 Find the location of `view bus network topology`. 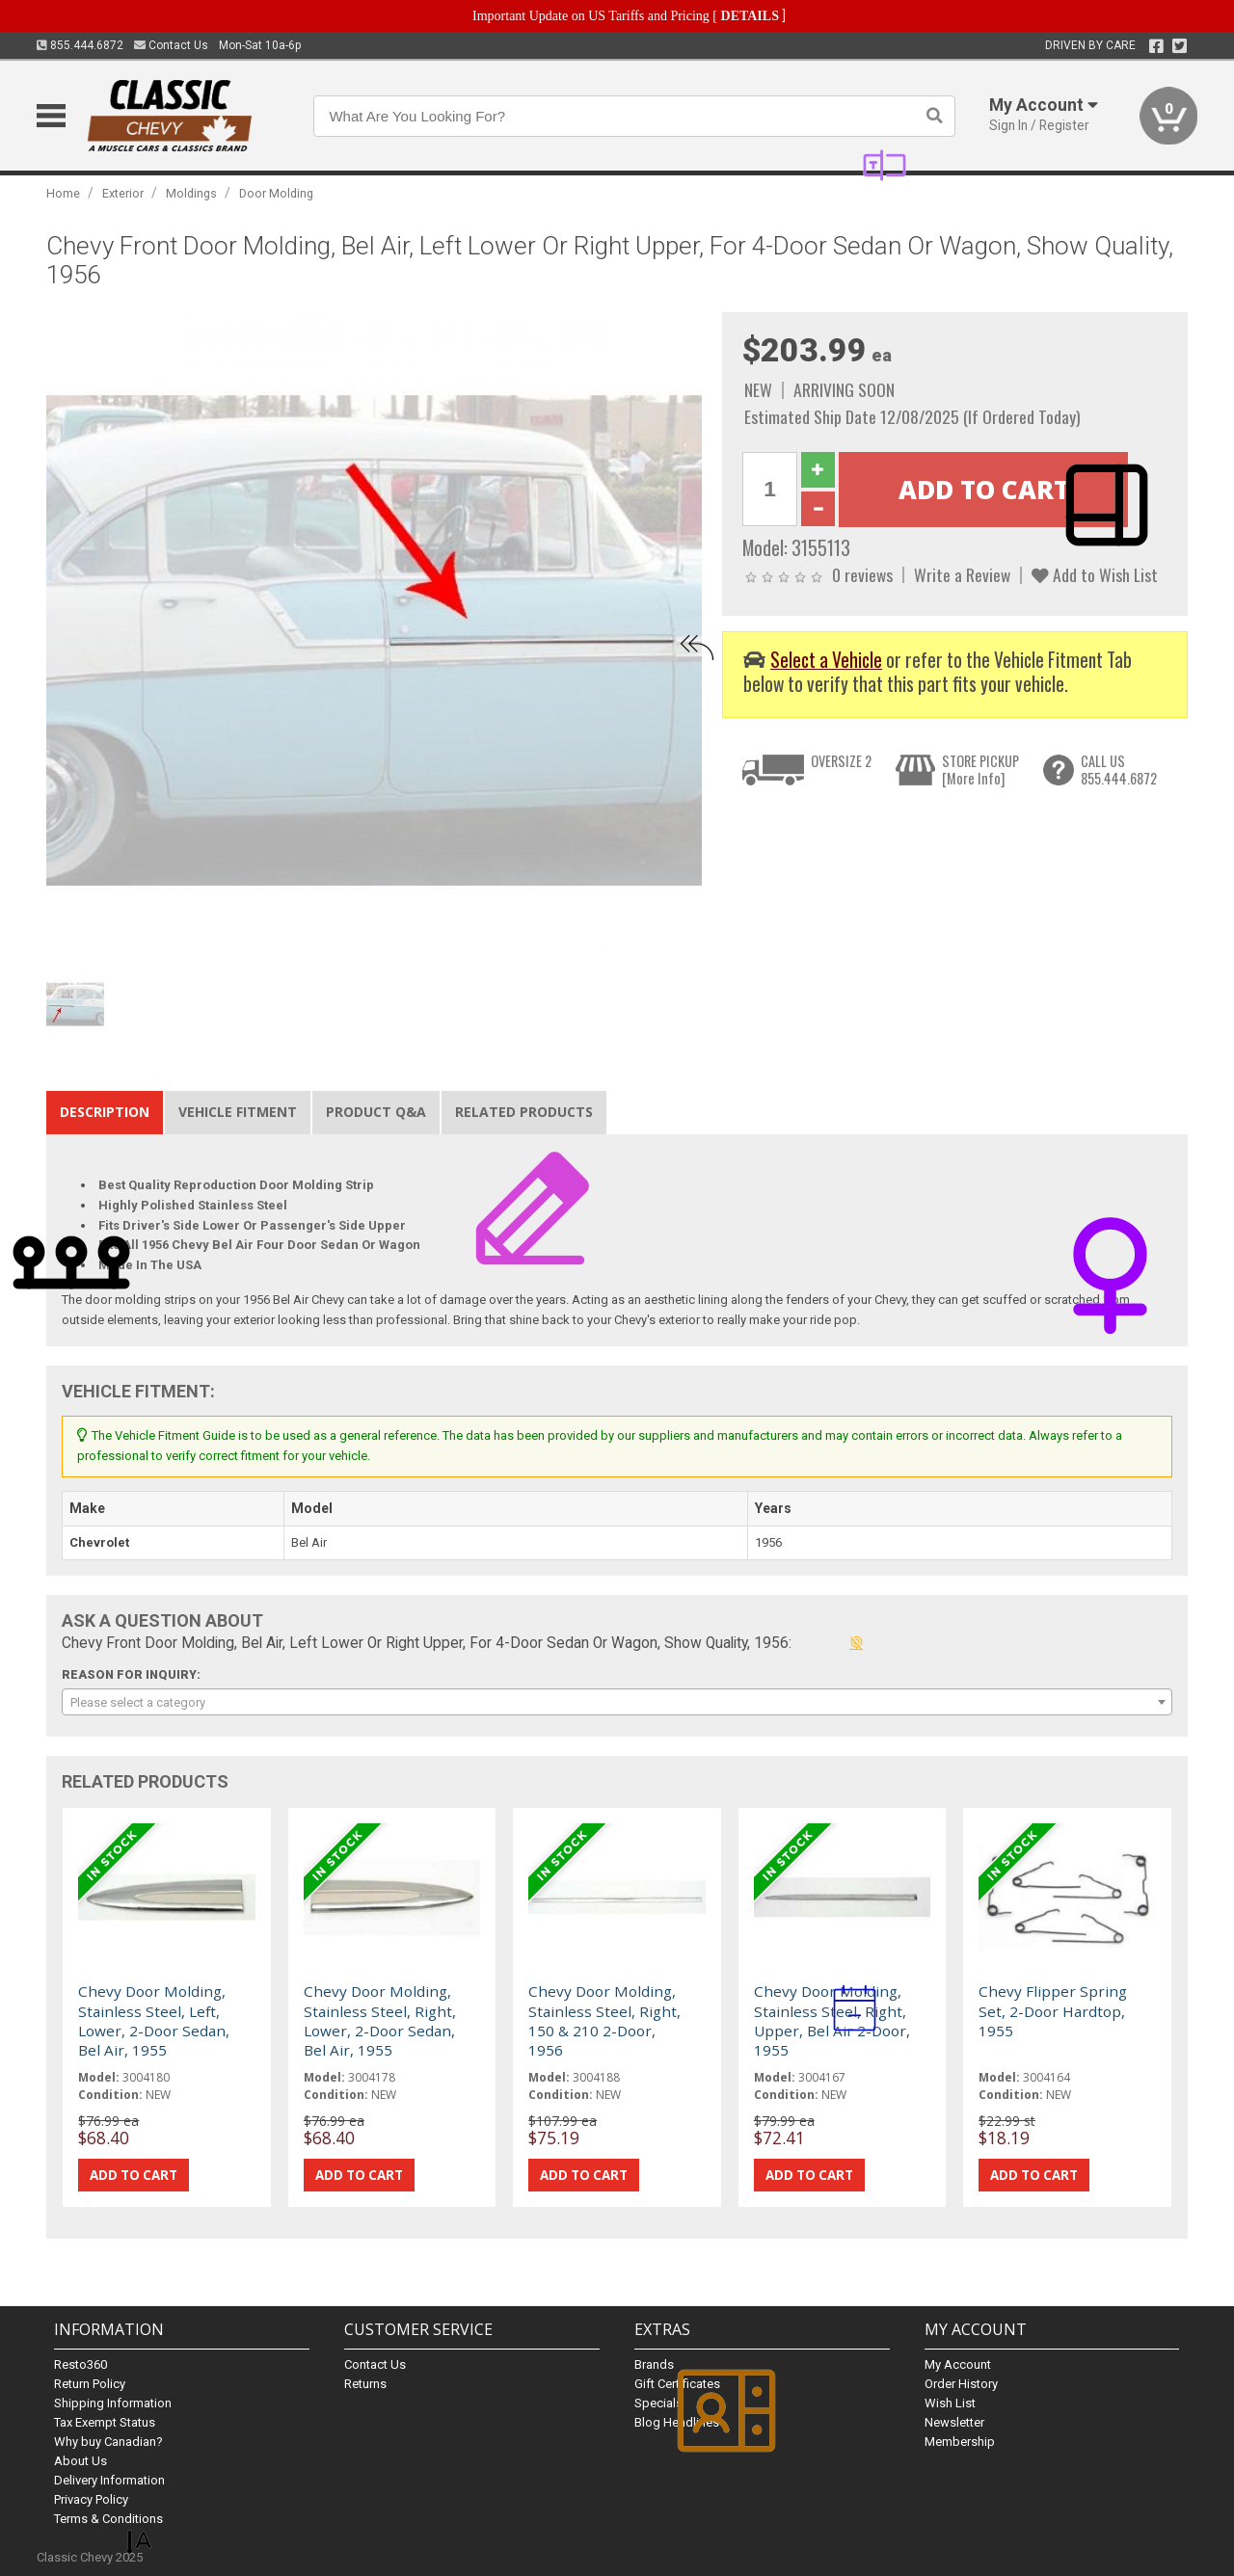

view bus network topology is located at coordinates (71, 1262).